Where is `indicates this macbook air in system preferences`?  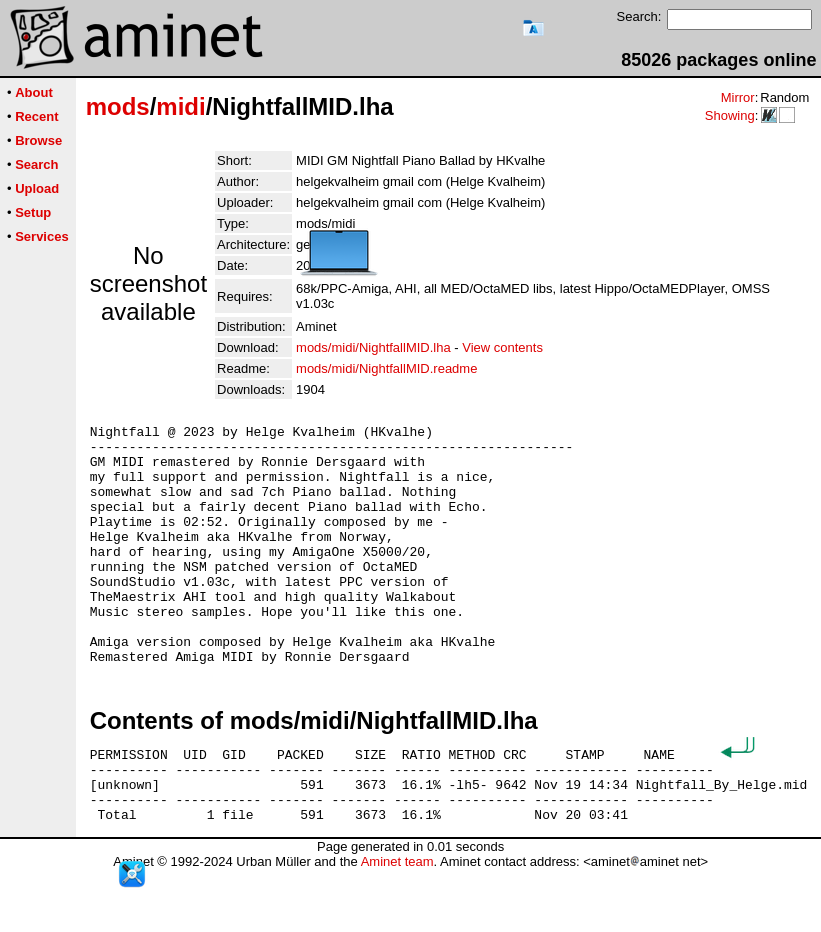 indicates this macbook air in system preferences is located at coordinates (339, 246).